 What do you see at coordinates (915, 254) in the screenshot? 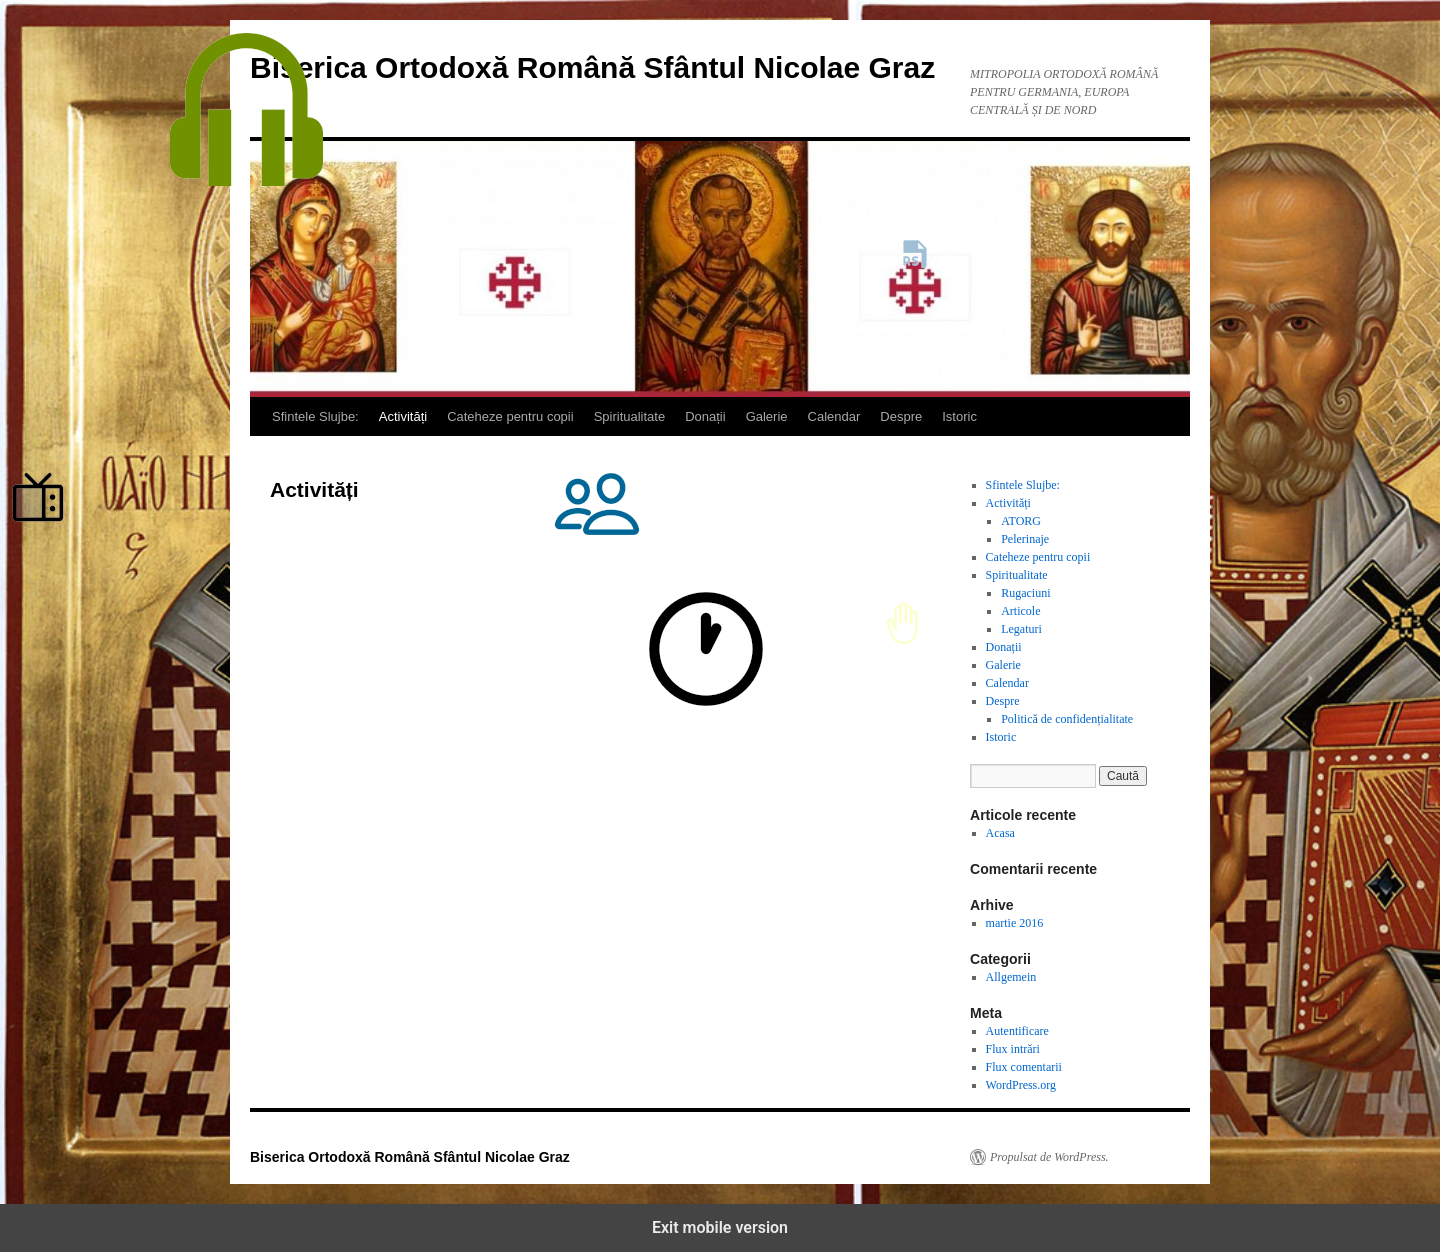
I see `a Rust source code file` at bounding box center [915, 254].